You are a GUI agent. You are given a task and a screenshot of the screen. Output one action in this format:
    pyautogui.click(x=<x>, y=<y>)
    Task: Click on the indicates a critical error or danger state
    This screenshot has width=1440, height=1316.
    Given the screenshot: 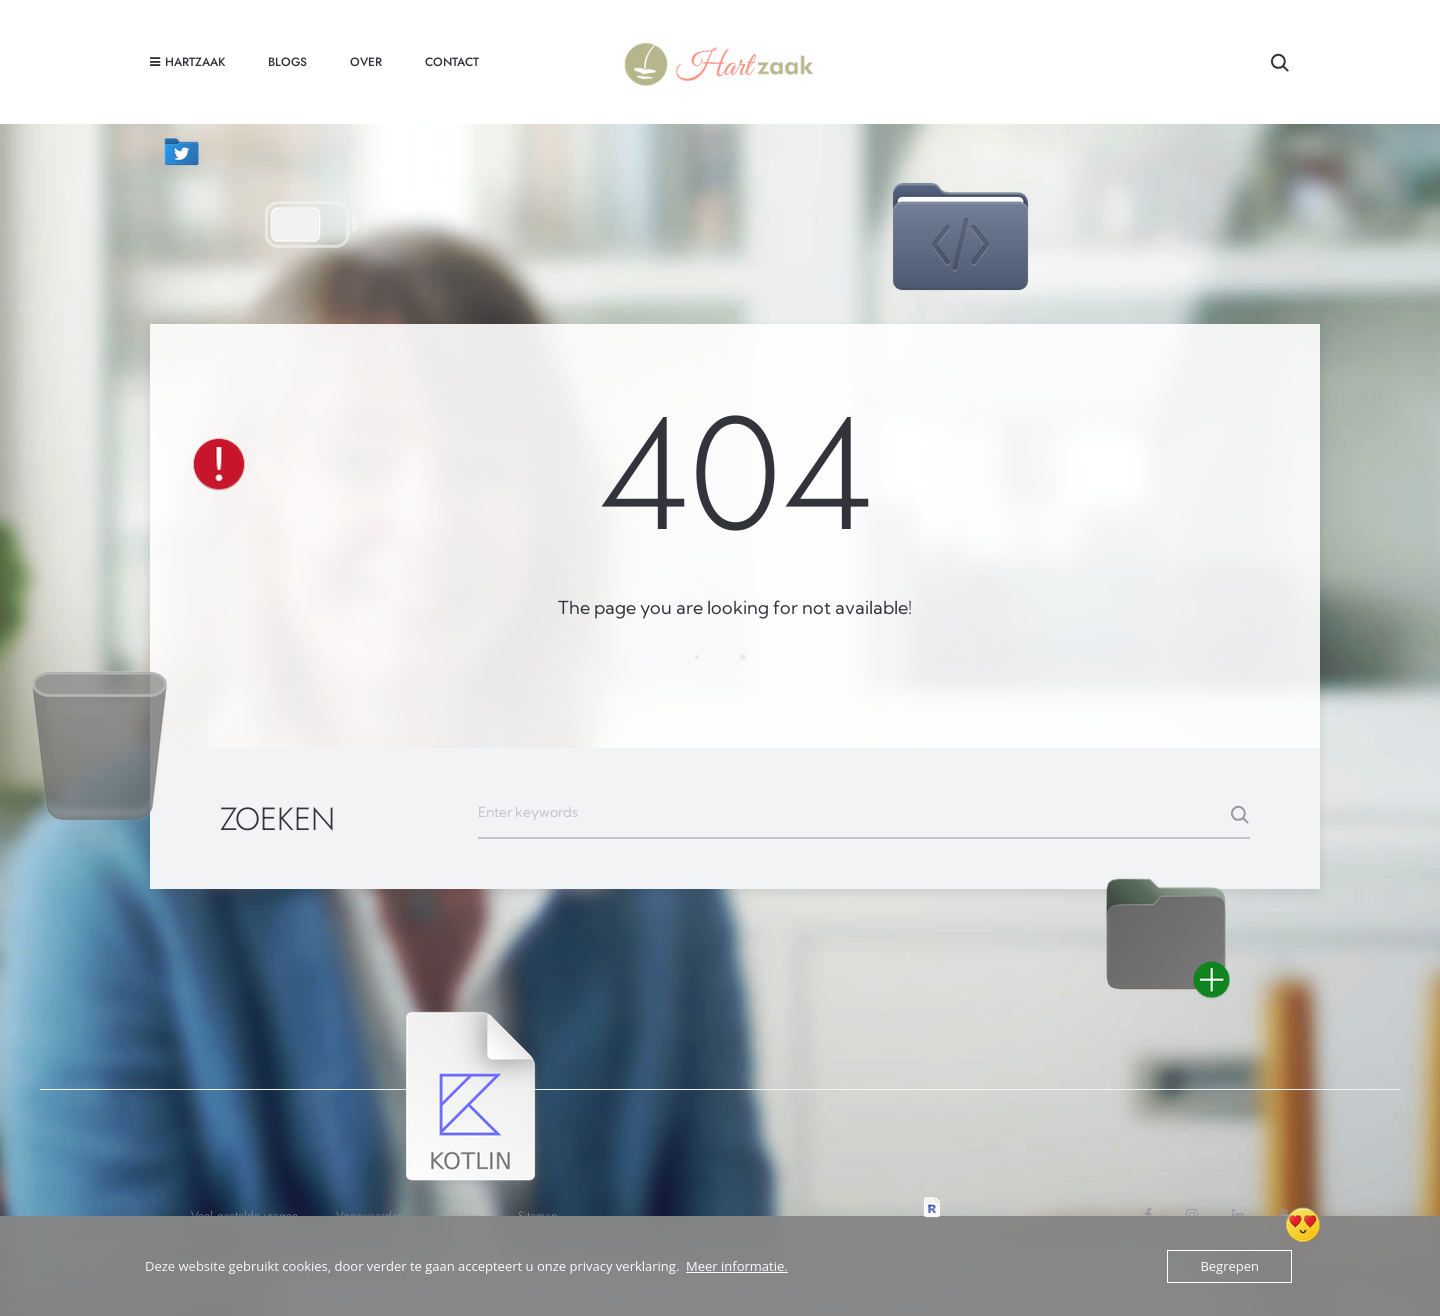 What is the action you would take?
    pyautogui.click(x=219, y=464)
    